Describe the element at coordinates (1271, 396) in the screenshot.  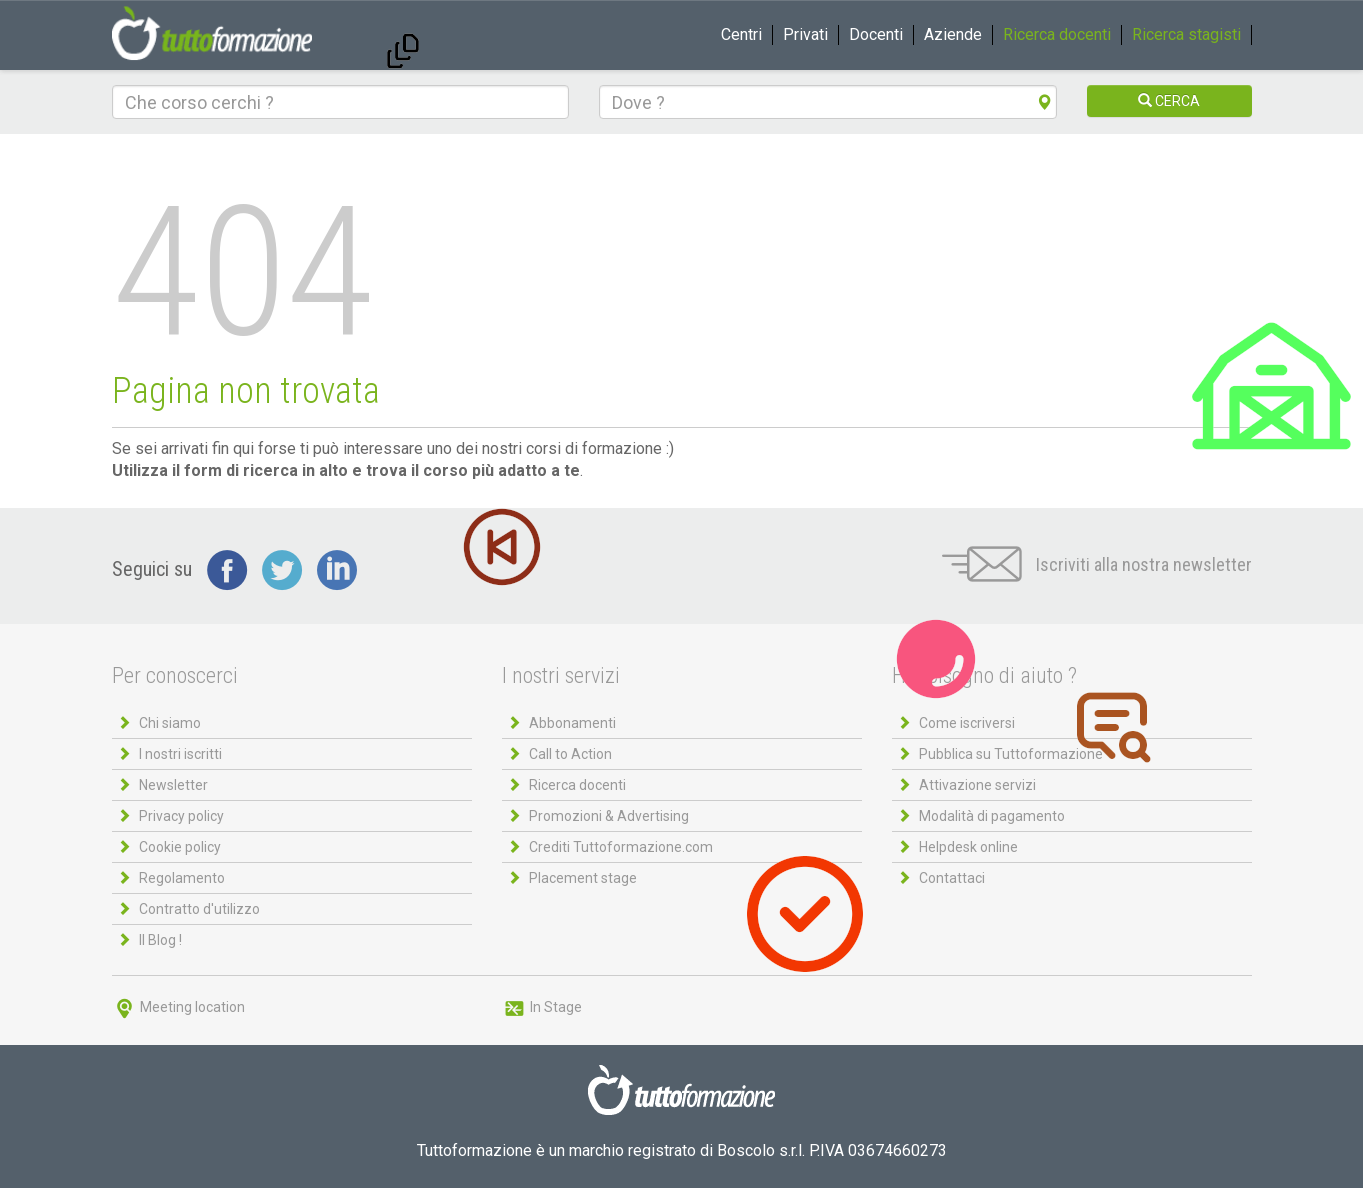
I see `access farm or agricultural settings` at that location.